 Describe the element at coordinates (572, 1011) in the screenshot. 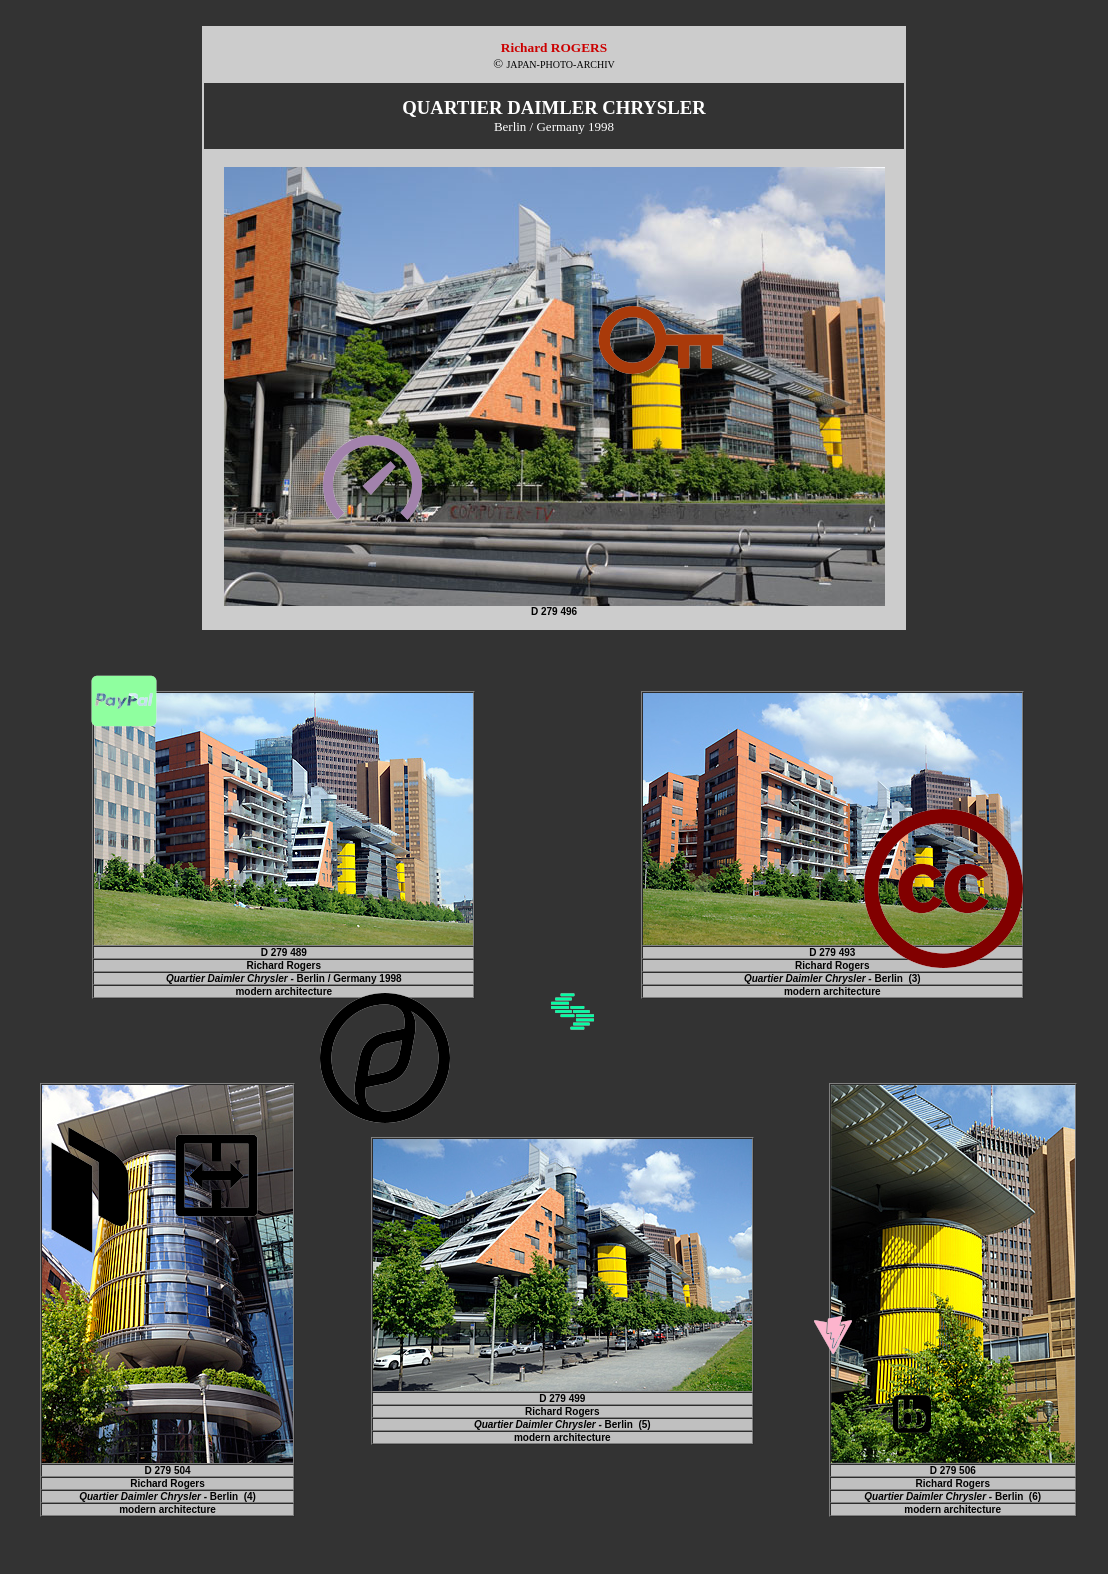

I see `Contentstack logo` at that location.